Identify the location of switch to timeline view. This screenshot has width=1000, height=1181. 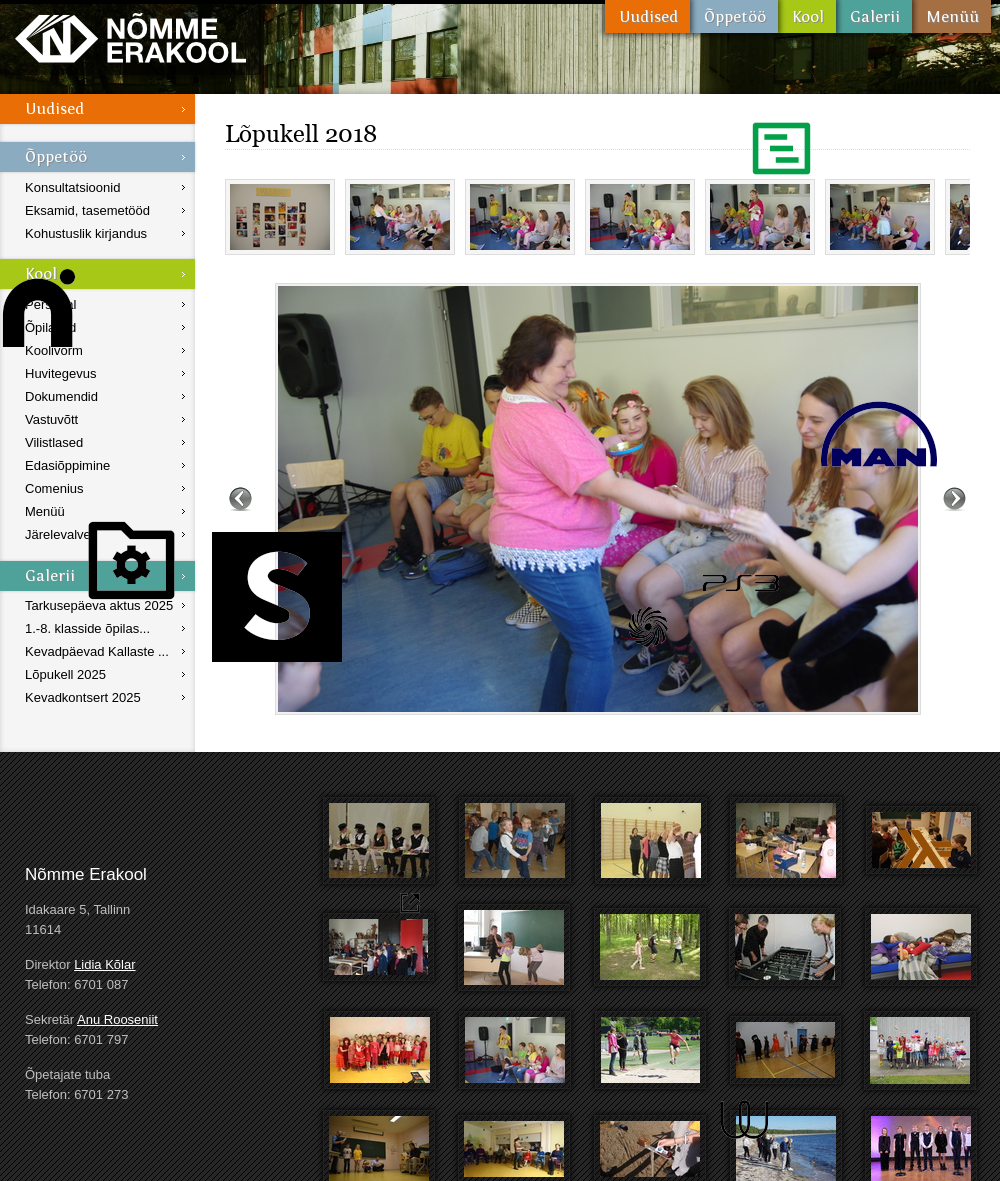
(781, 148).